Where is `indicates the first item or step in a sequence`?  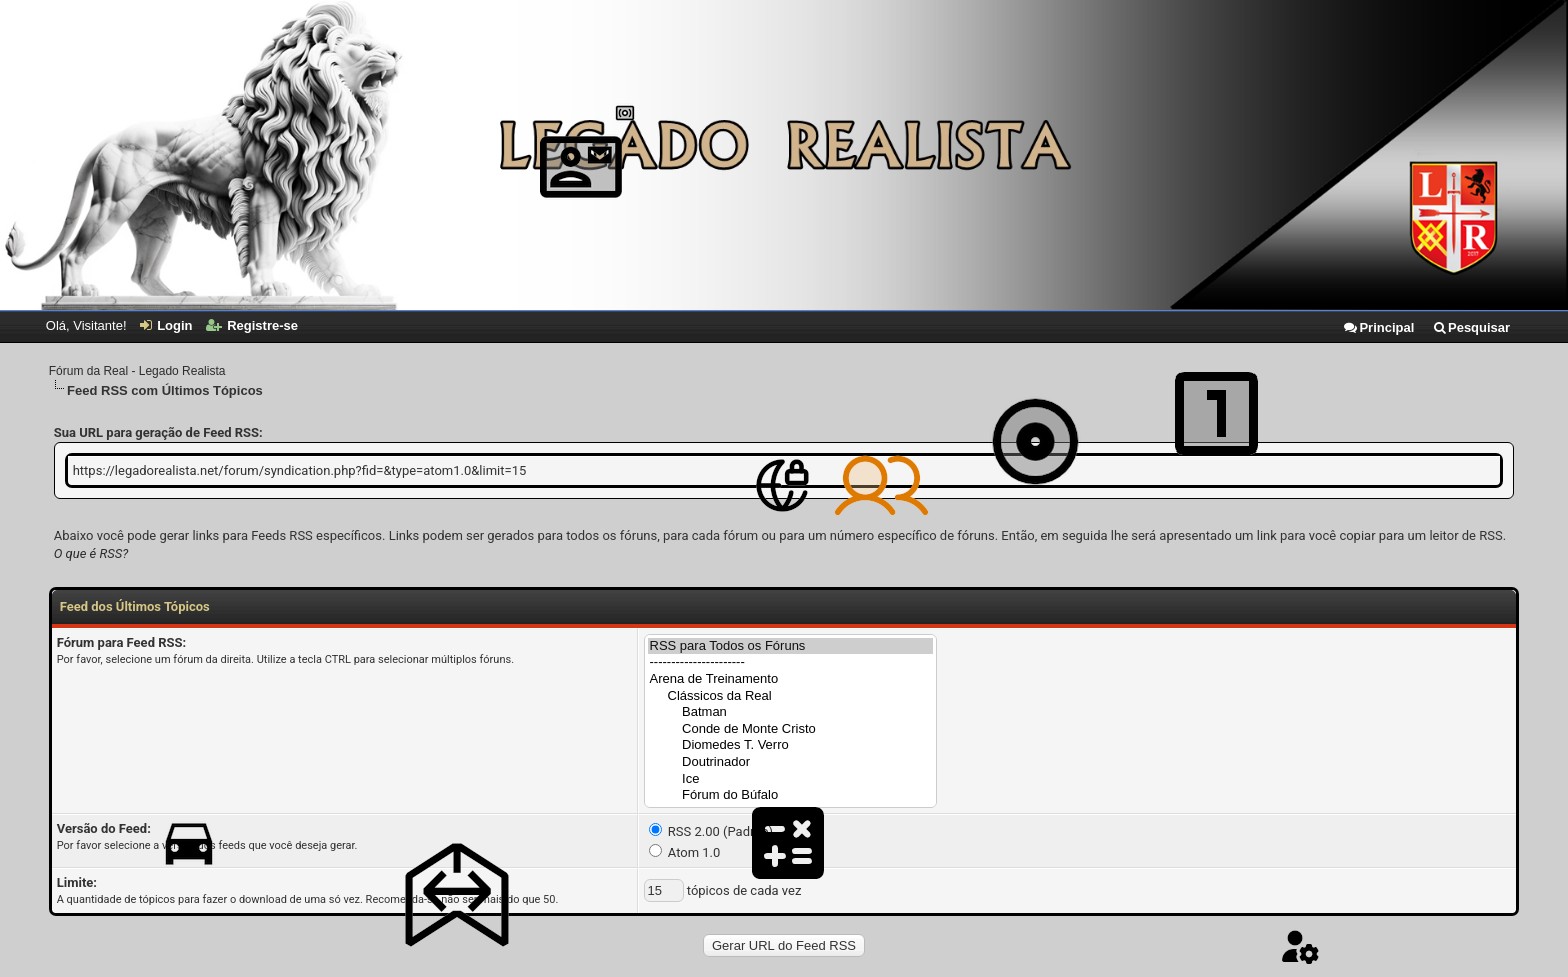 indicates the first item or step in a sequence is located at coordinates (1216, 413).